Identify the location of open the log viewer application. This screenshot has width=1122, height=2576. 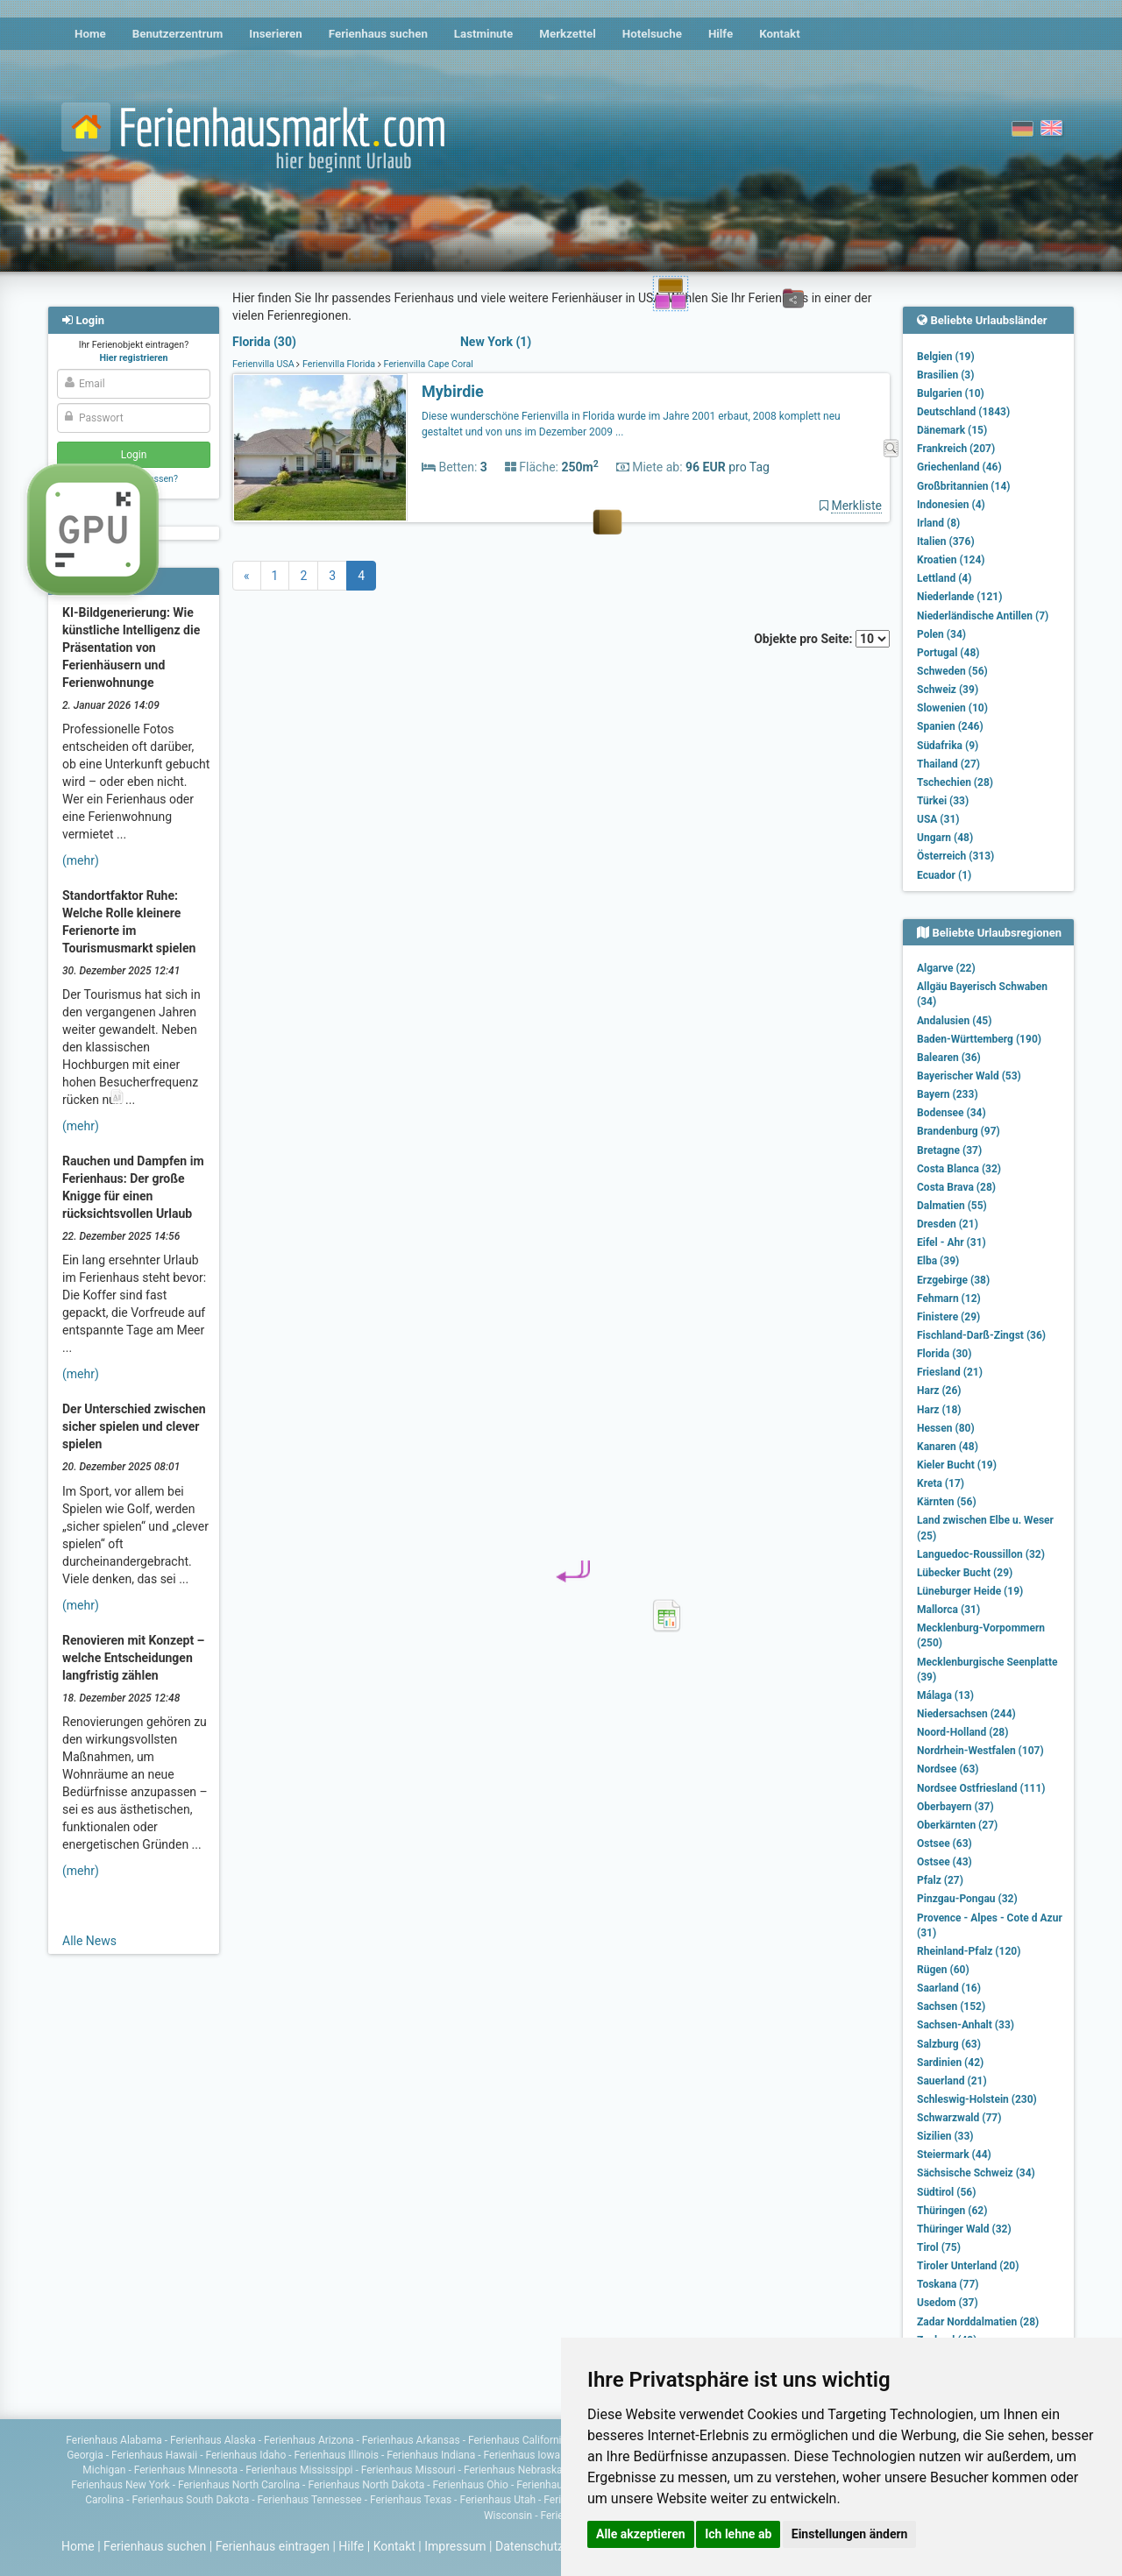
(891, 448).